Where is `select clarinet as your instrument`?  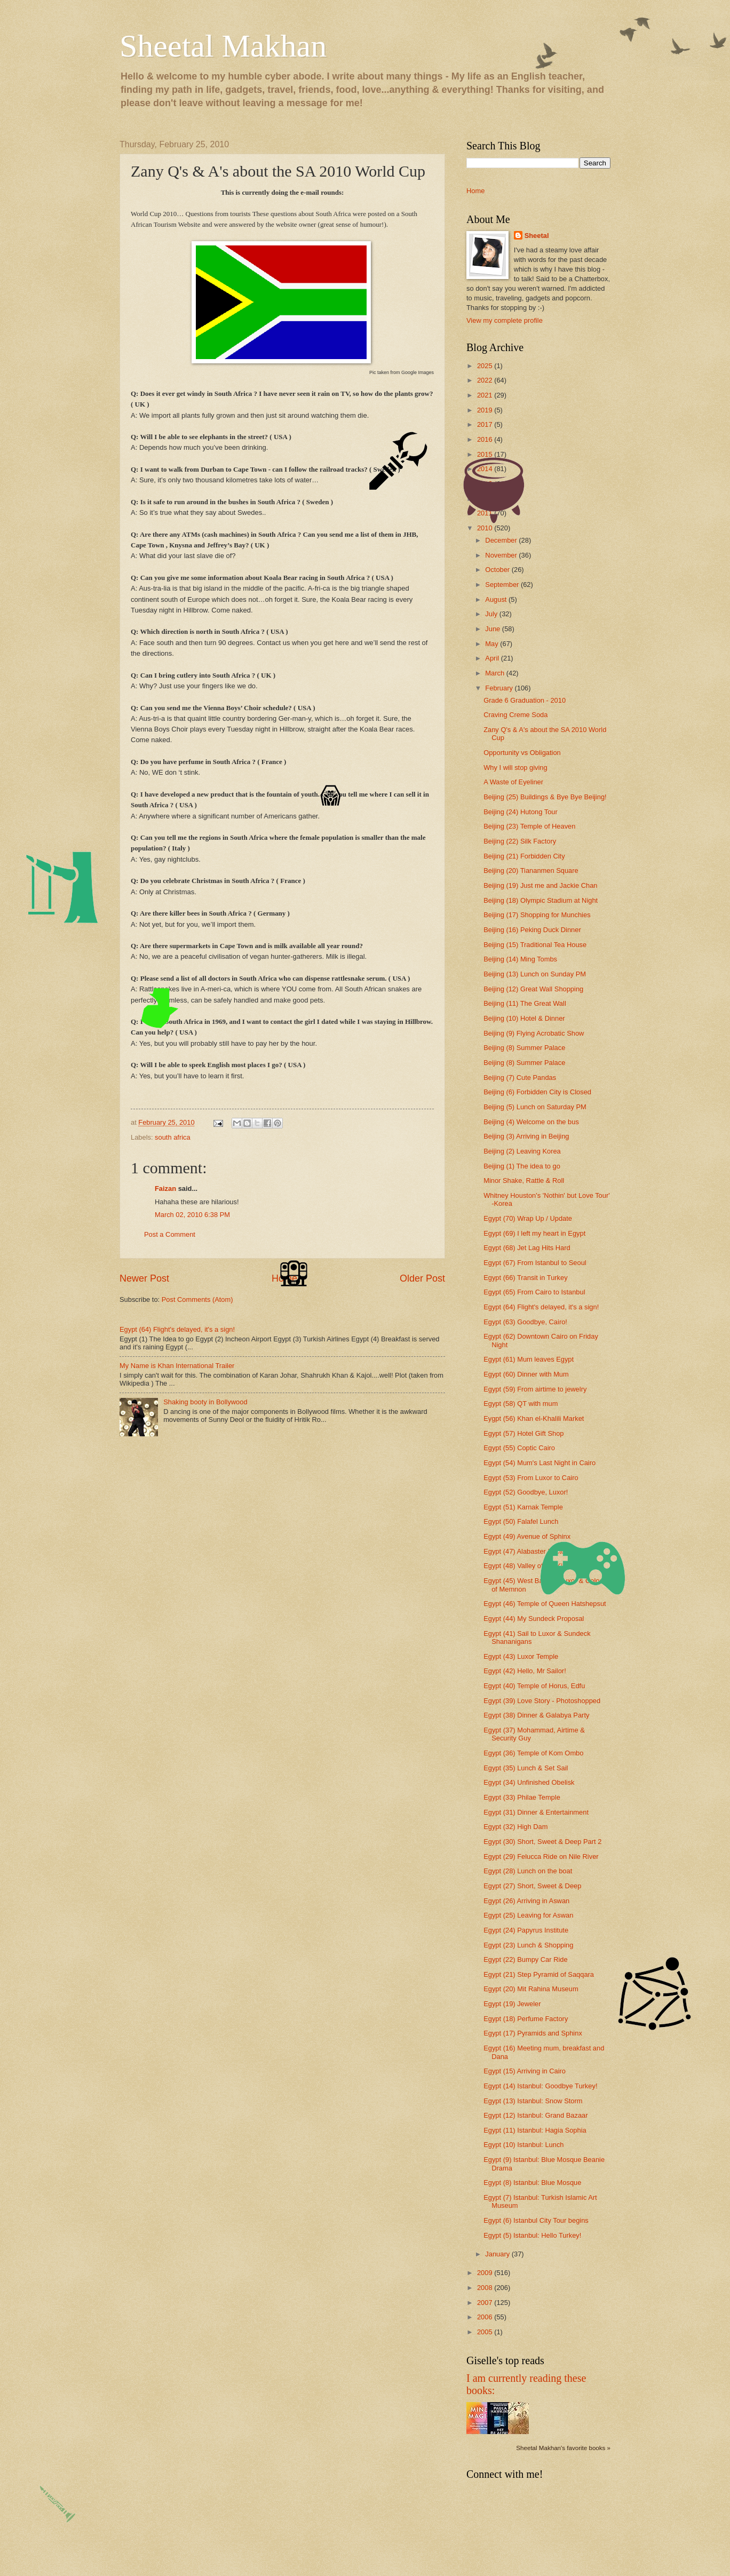 select clarinet as your instrument is located at coordinates (58, 2504).